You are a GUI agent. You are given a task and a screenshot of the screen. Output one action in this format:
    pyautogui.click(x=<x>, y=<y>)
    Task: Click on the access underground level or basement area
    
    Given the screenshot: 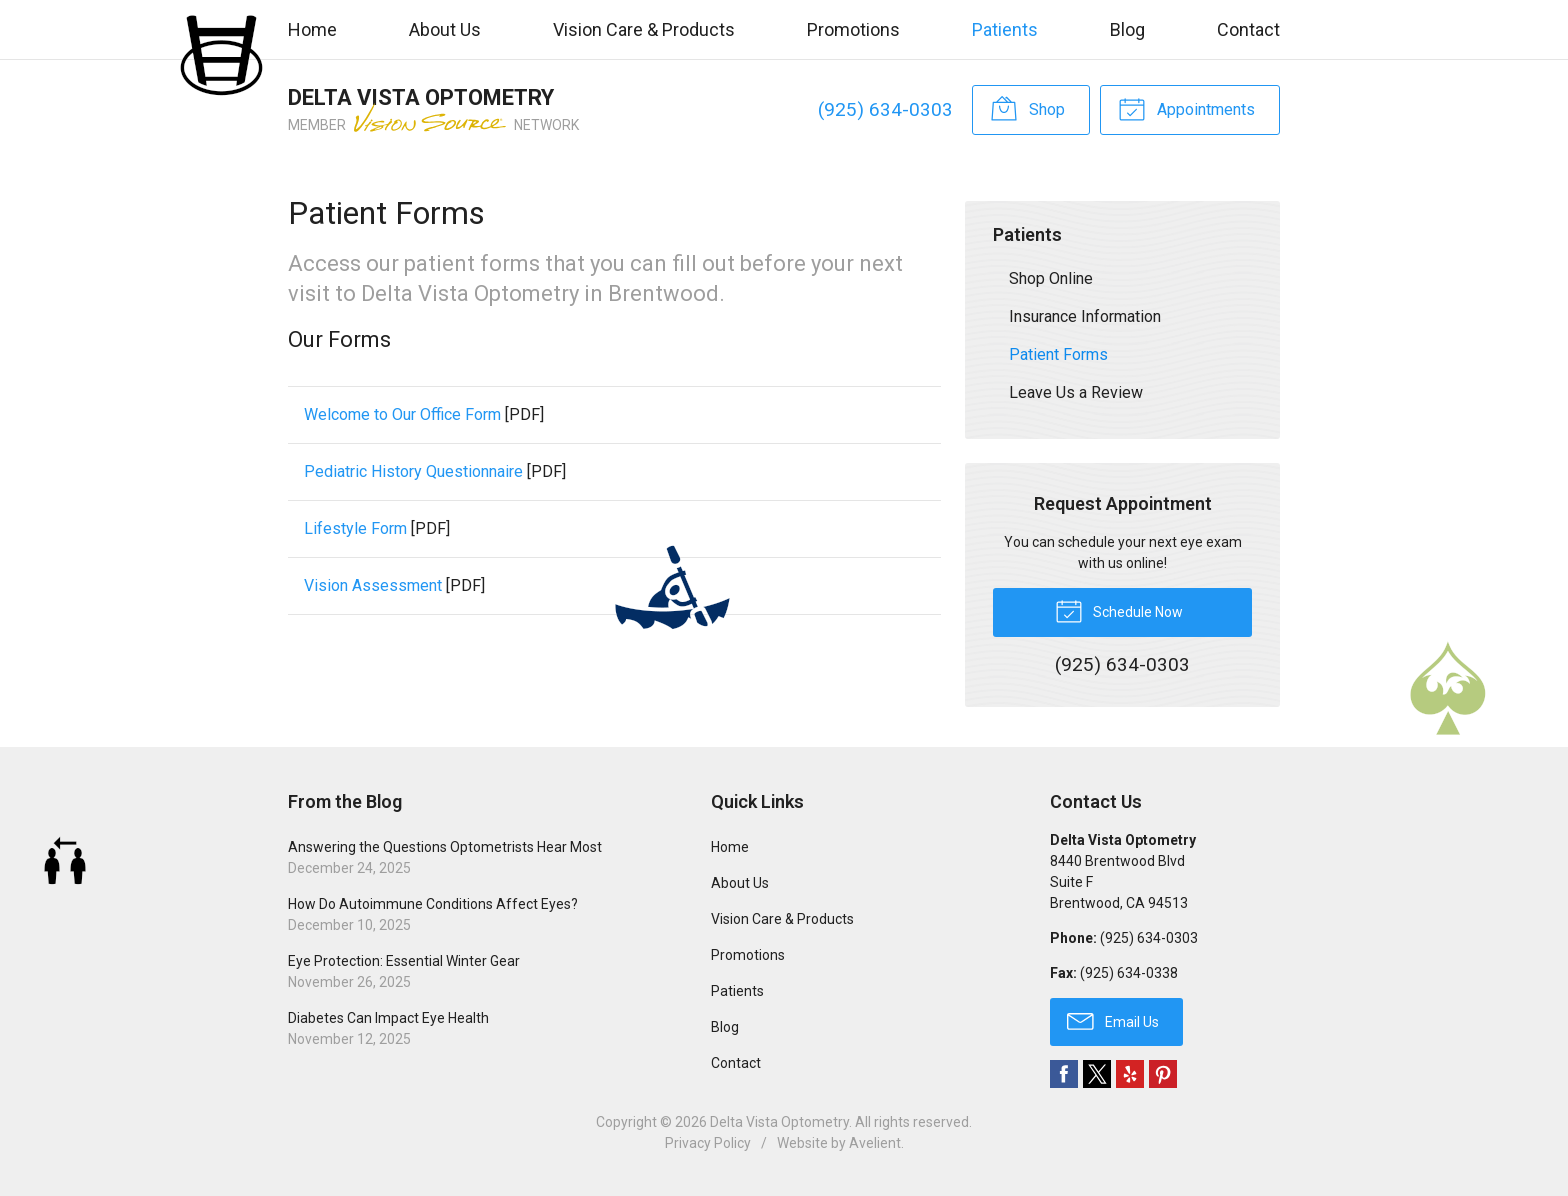 What is the action you would take?
    pyautogui.click(x=221, y=54)
    